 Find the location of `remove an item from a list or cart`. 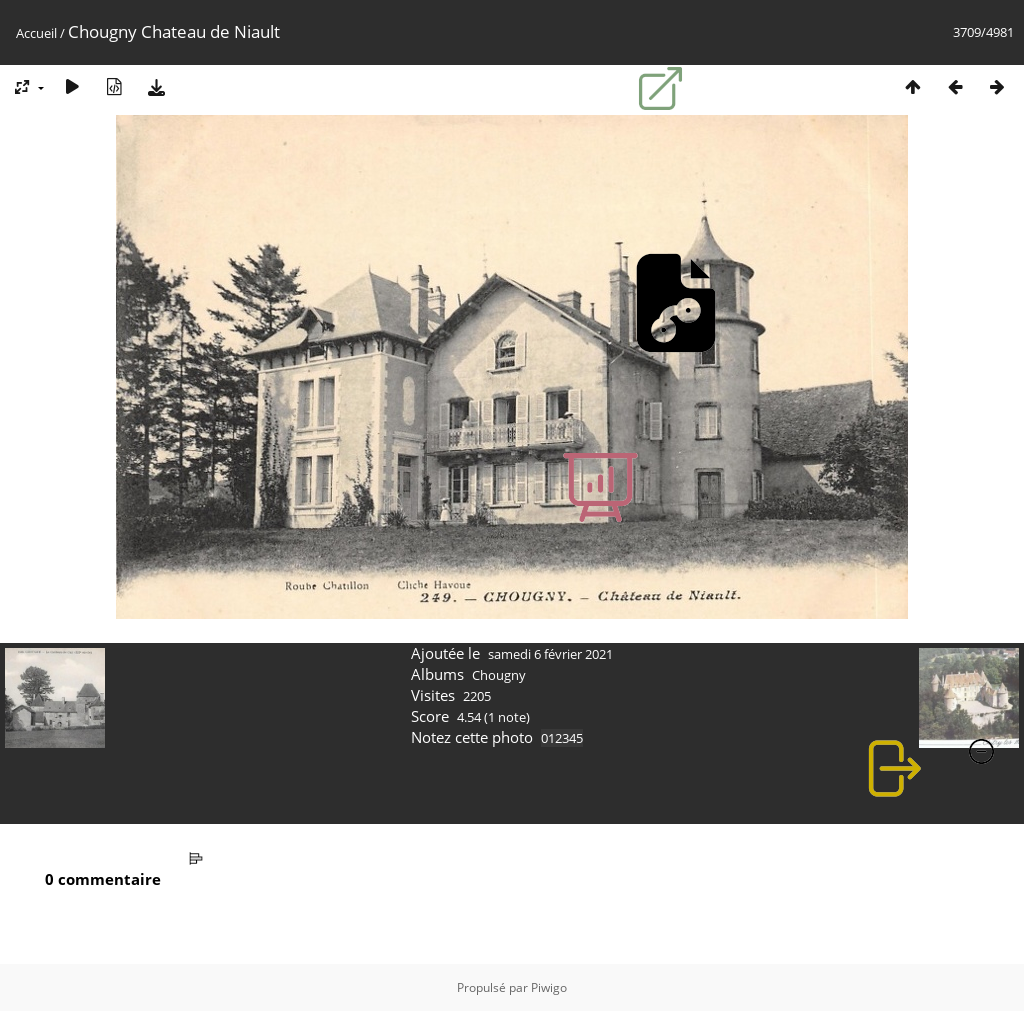

remove an item from a list or cart is located at coordinates (981, 751).